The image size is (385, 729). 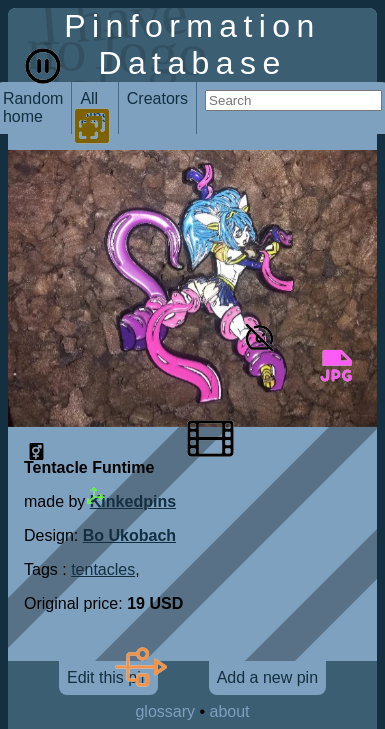 What do you see at coordinates (337, 367) in the screenshot?
I see `view or open a JPG image file` at bounding box center [337, 367].